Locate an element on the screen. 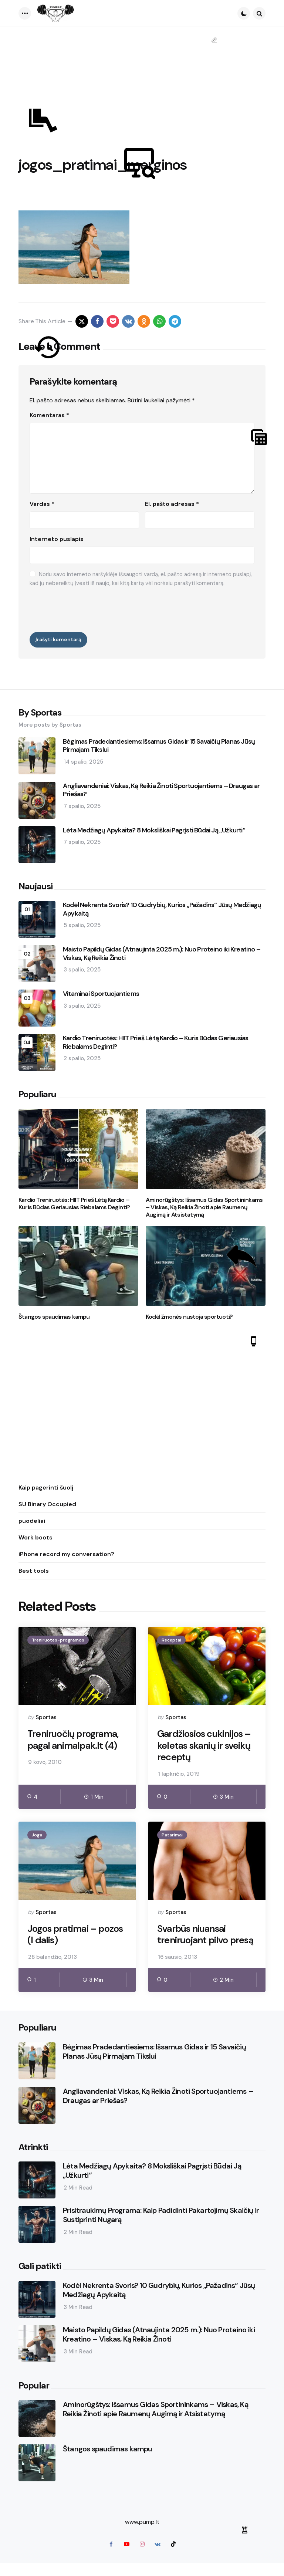  view browsing or activity history is located at coordinates (47, 347).